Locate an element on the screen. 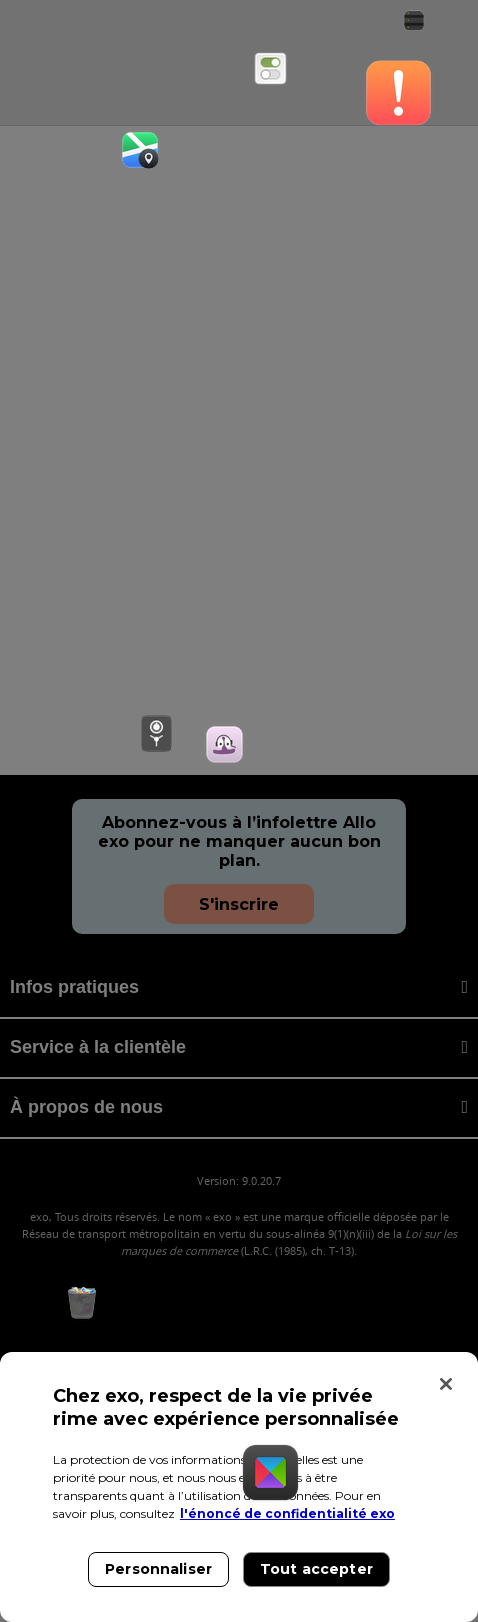 Image resolution: width=478 pixels, height=1622 pixels. launch gnome tetravex puzzle game is located at coordinates (270, 1472).